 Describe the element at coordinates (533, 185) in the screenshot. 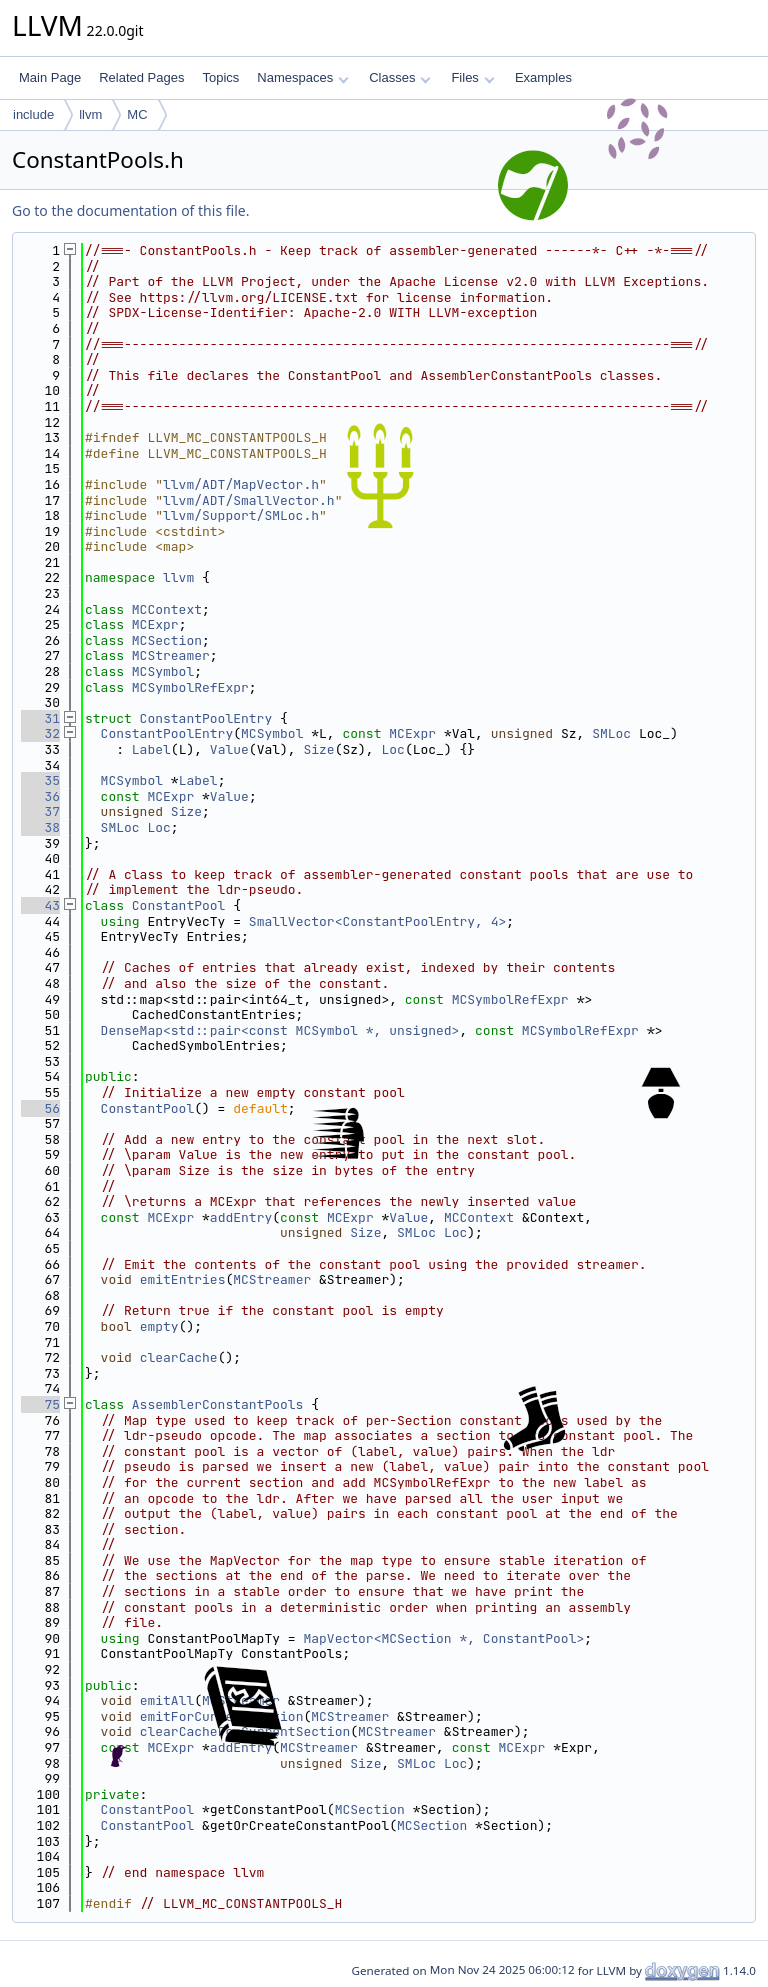

I see `flag or report content` at that location.